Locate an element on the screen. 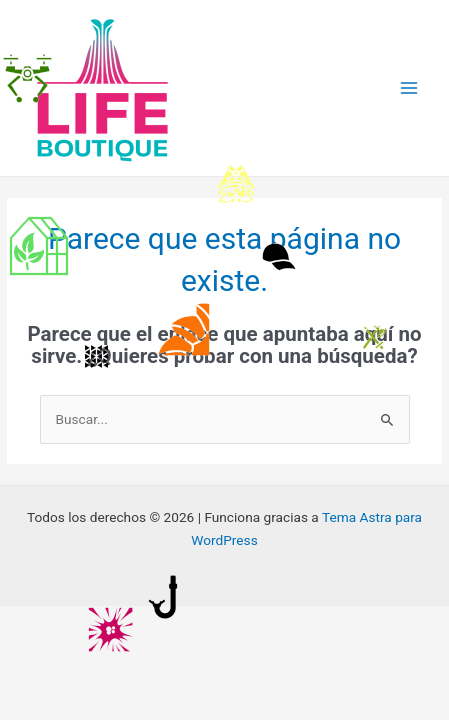 The height and width of the screenshot is (720, 449). access player profile or avatar customization is located at coordinates (279, 256).